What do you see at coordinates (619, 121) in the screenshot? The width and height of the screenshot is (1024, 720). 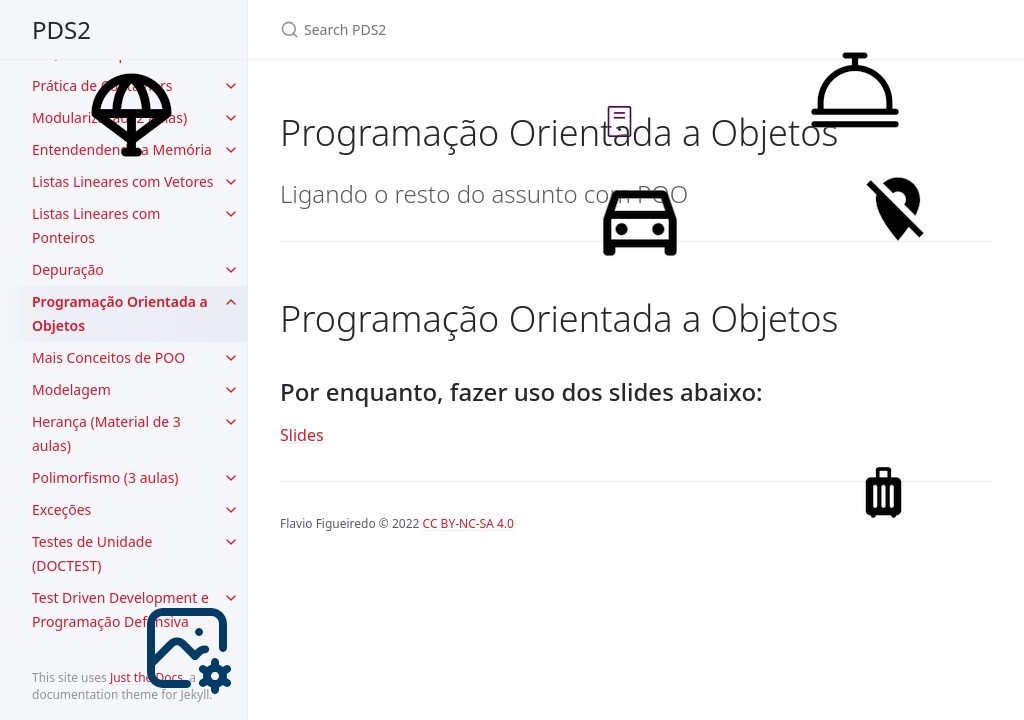 I see `access desktop computer or server settings` at bounding box center [619, 121].